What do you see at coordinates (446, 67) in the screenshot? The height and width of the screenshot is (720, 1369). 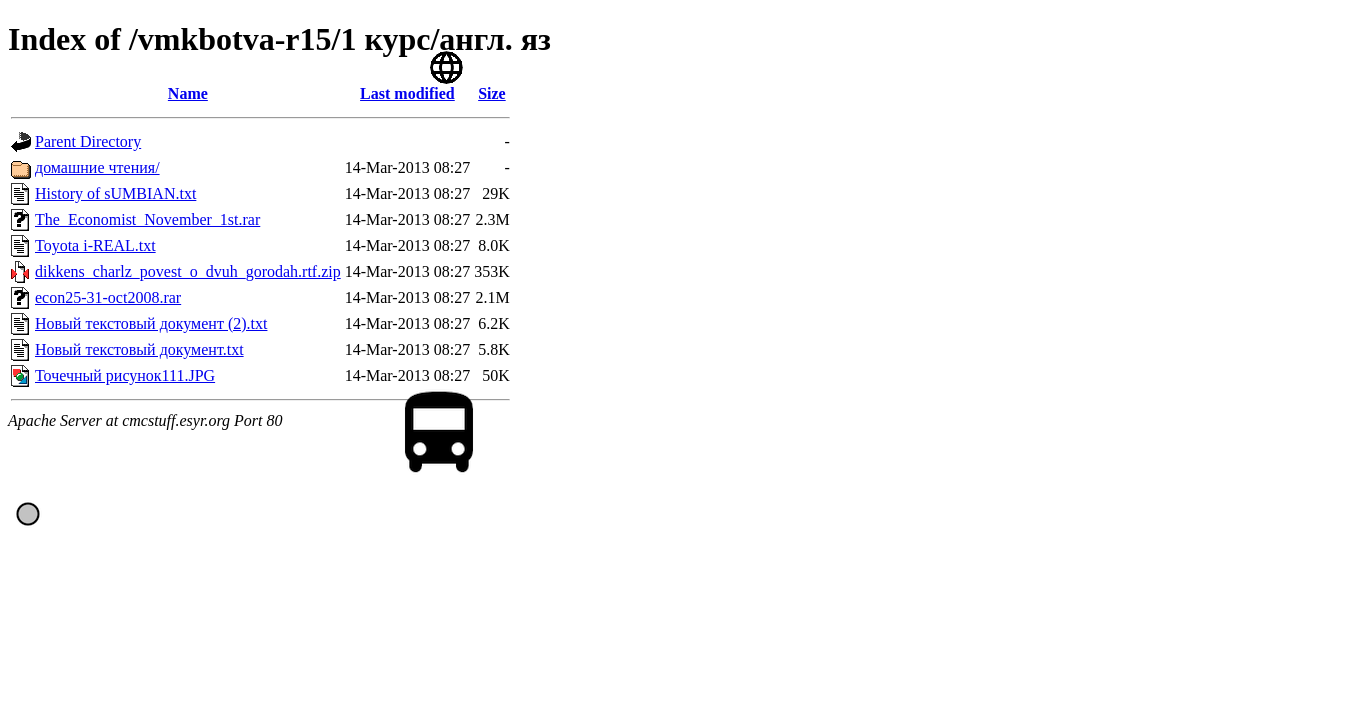 I see `change language settings` at bounding box center [446, 67].